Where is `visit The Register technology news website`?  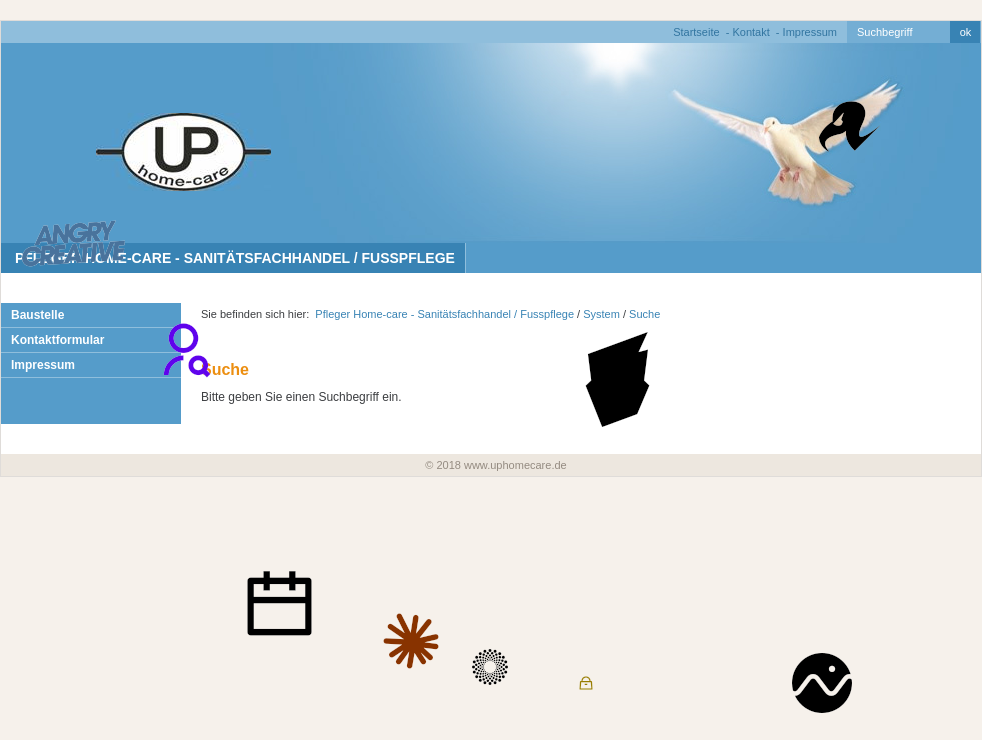
visit The Register technology news website is located at coordinates (849, 126).